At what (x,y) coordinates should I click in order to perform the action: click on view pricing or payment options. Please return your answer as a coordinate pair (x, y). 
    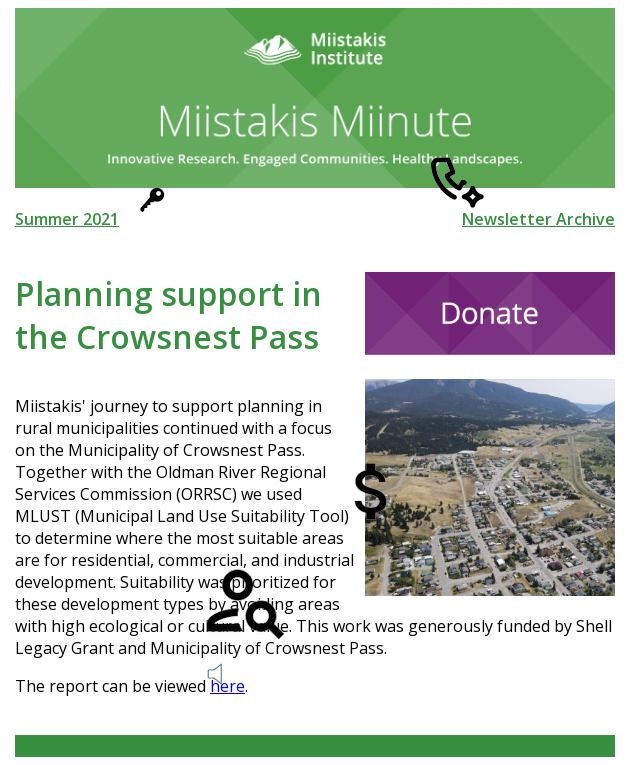
    Looking at the image, I should click on (372, 491).